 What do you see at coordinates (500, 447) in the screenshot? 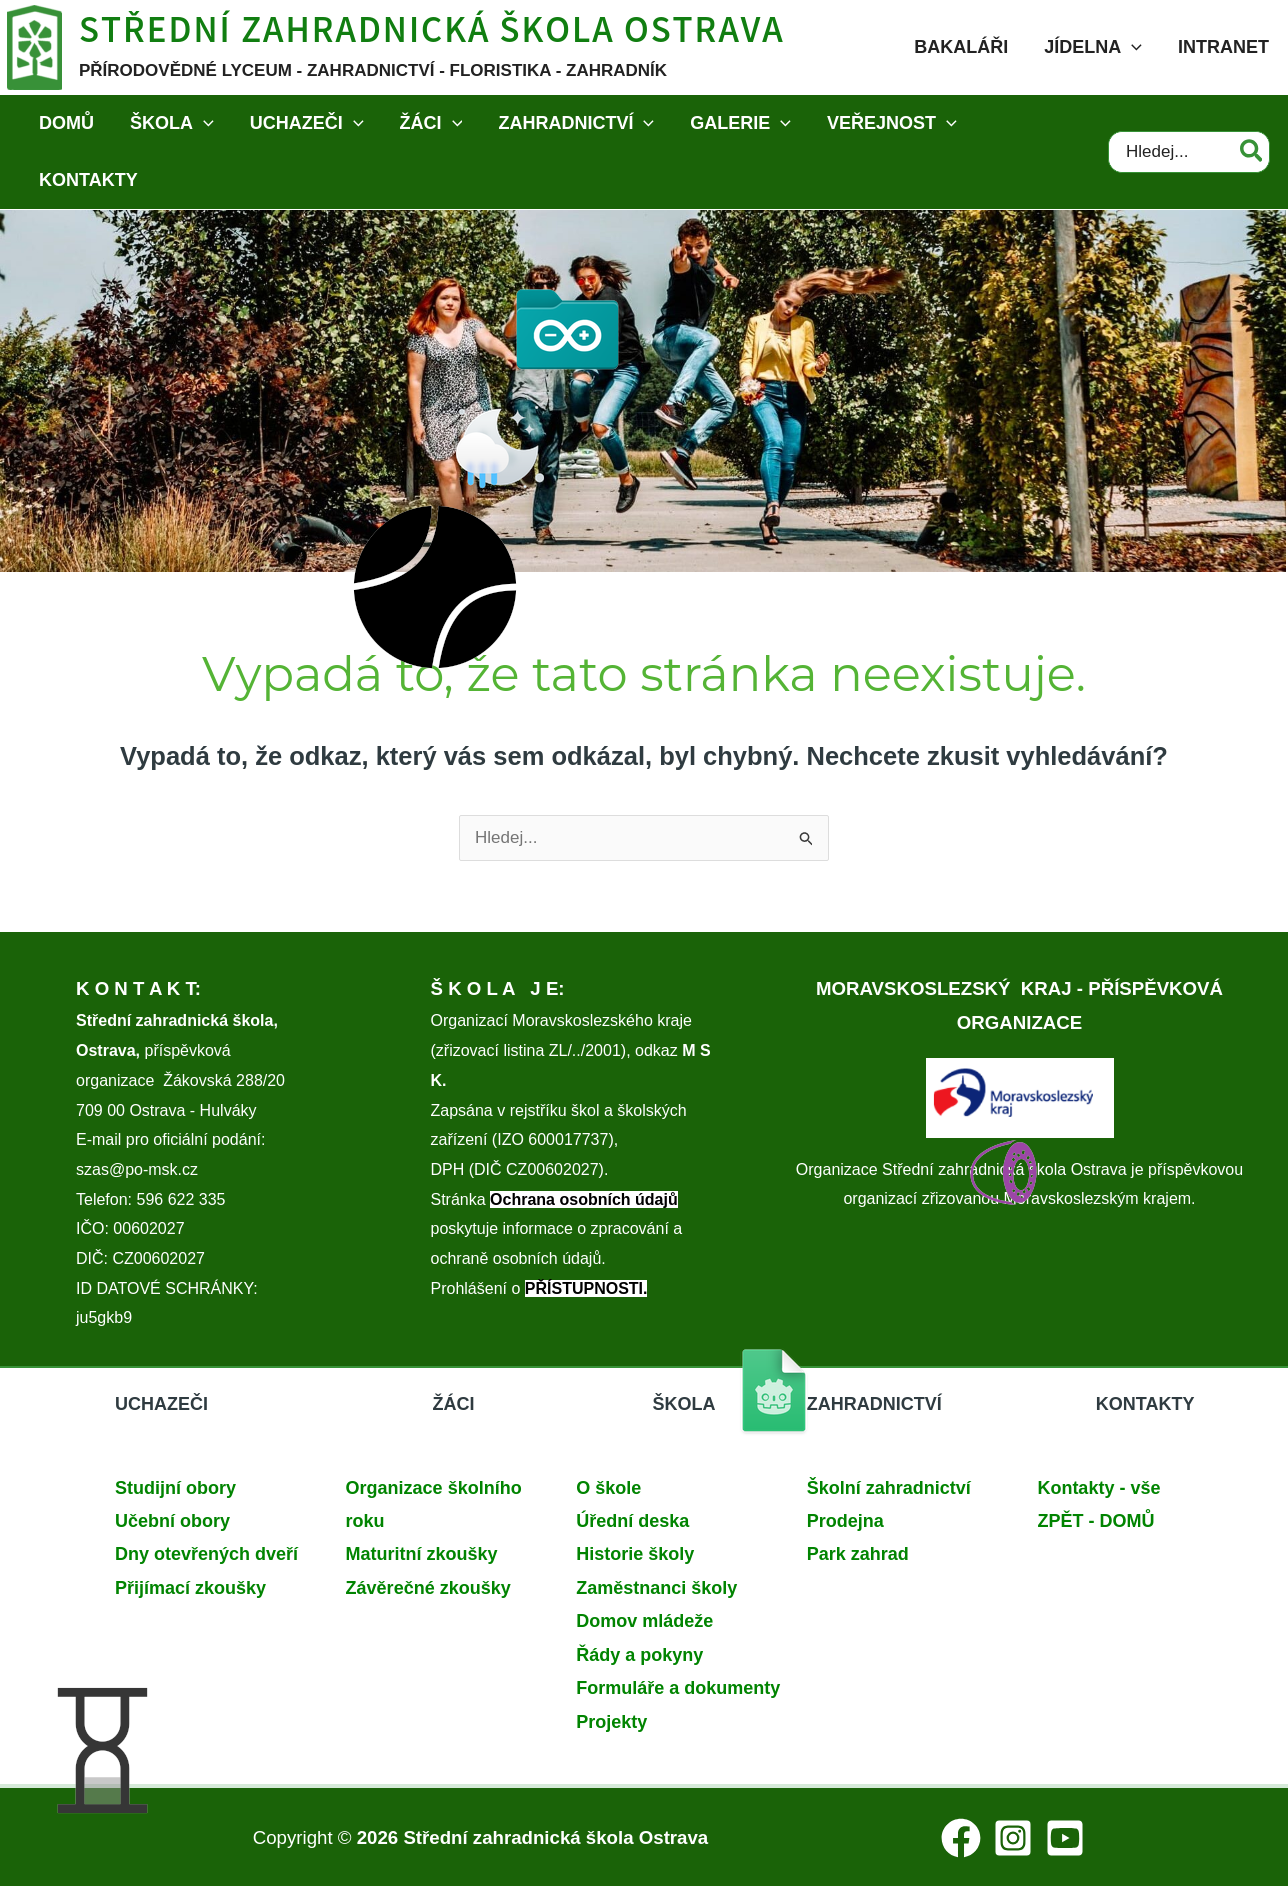
I see `indicates nighttime rain or showers in weather forecast` at bounding box center [500, 447].